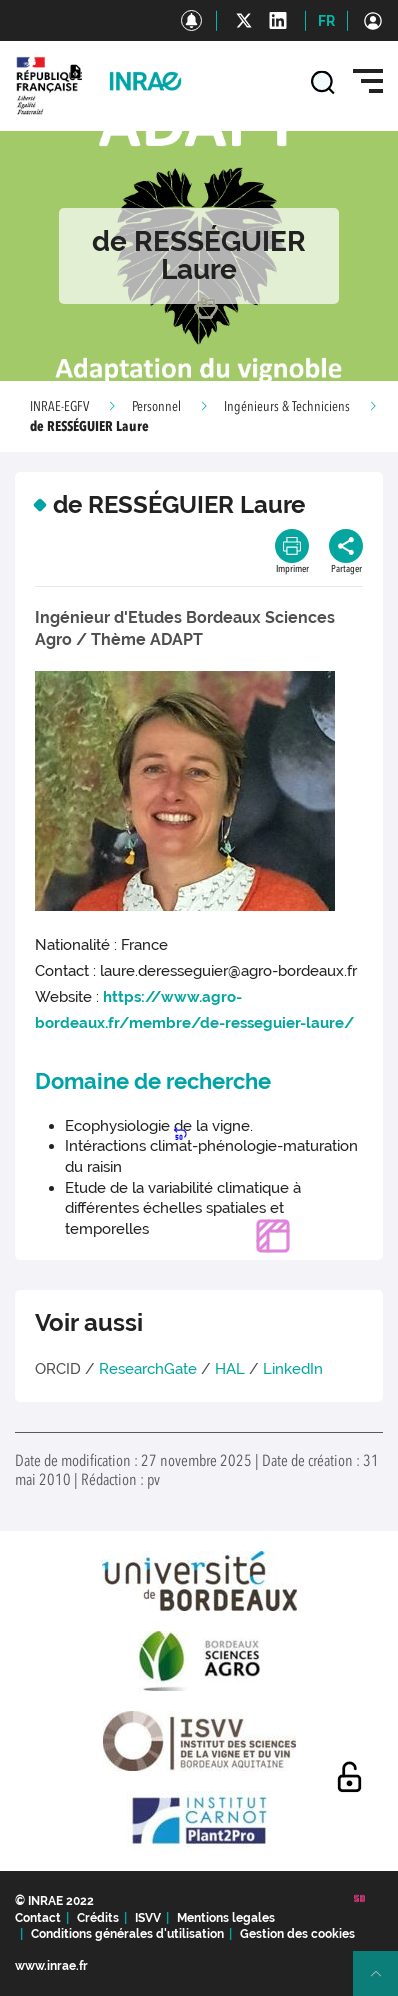 The height and width of the screenshot is (1996, 398). What do you see at coordinates (349, 1777) in the screenshot?
I see `unlocked or unsecured state` at bounding box center [349, 1777].